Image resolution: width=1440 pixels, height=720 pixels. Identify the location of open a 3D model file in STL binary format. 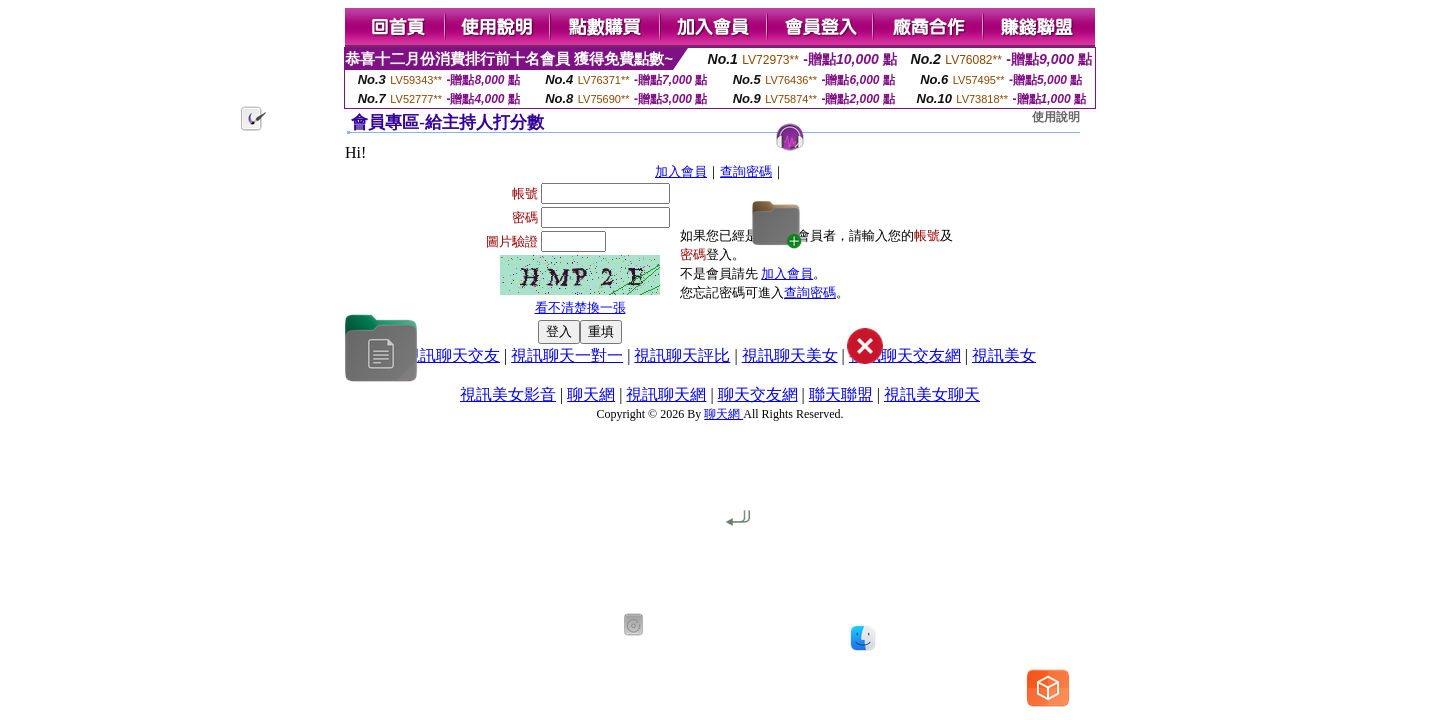
(1048, 687).